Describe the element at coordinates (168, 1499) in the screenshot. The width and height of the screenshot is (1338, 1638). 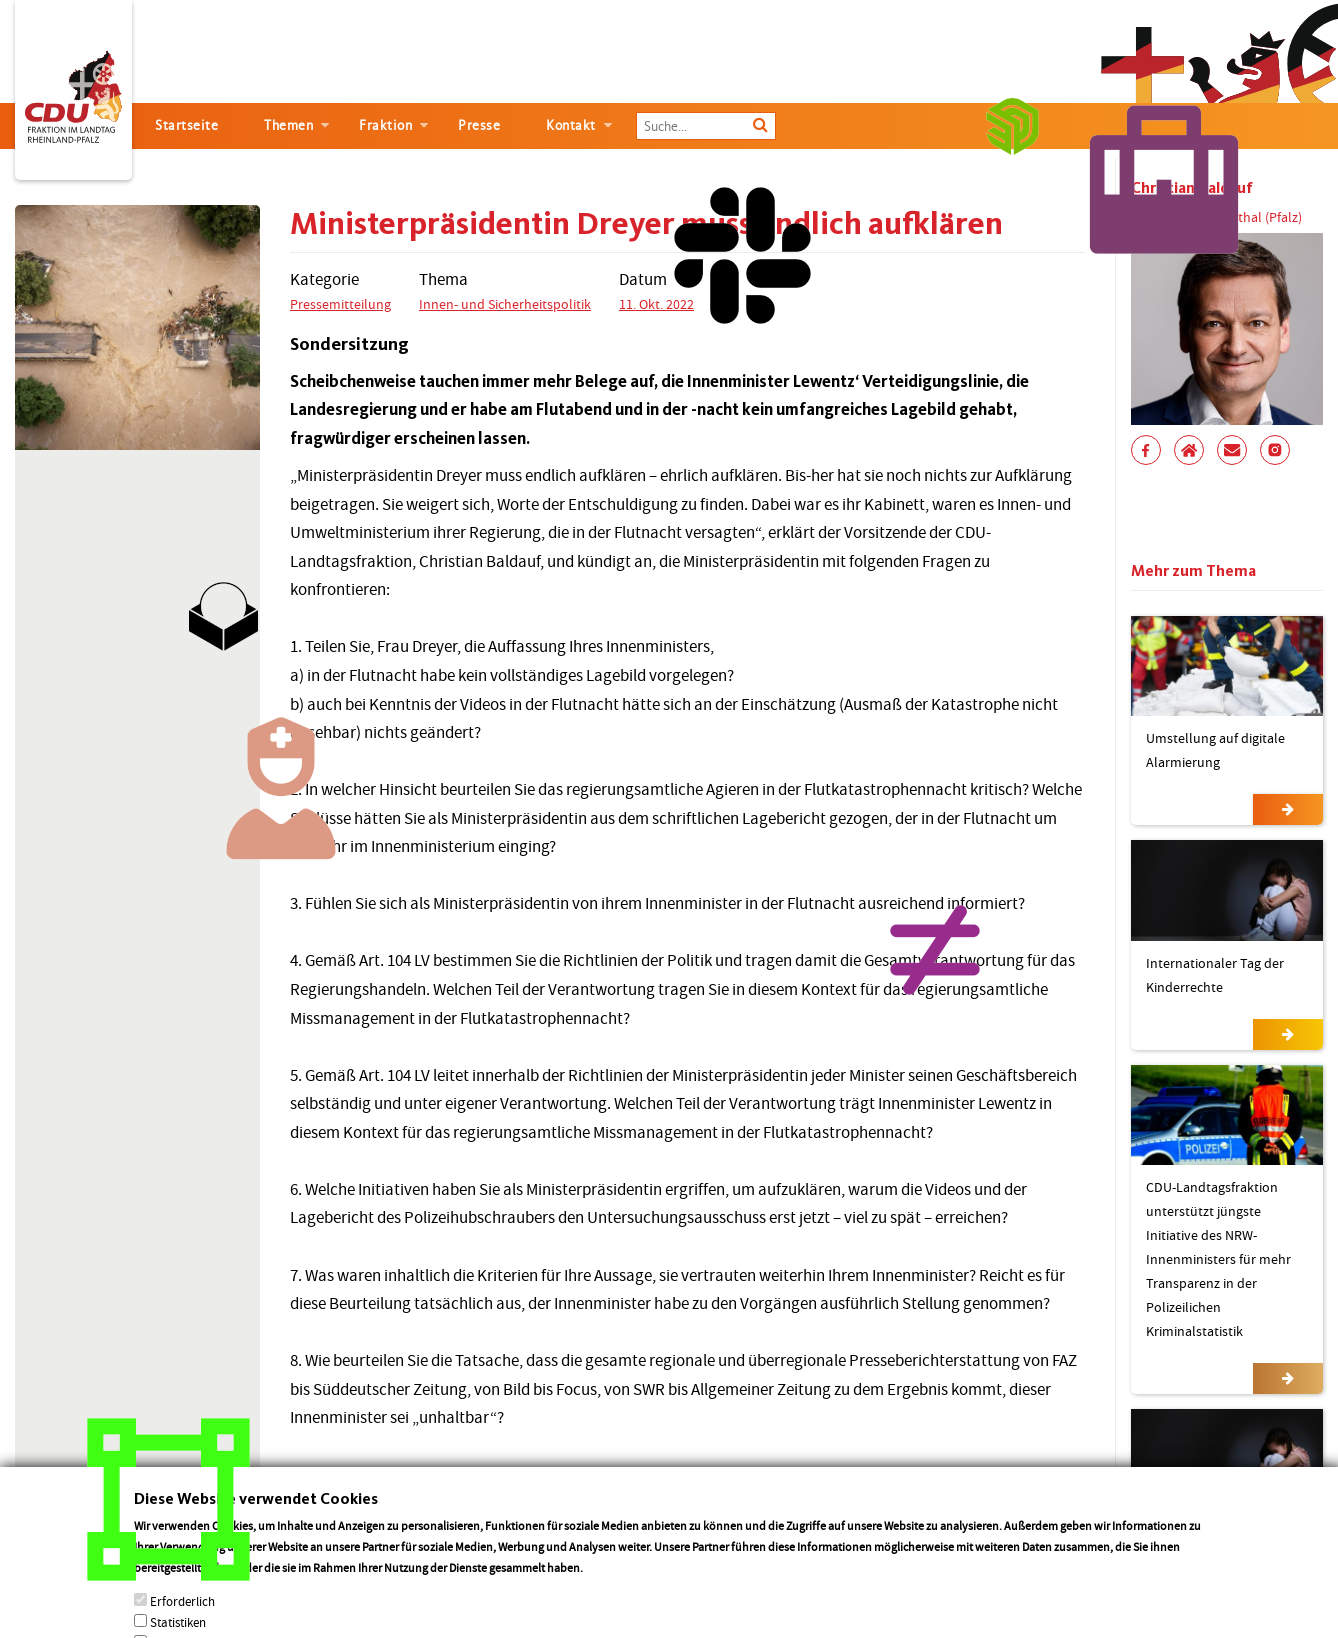
I see `edit shape or object boundaries` at that location.